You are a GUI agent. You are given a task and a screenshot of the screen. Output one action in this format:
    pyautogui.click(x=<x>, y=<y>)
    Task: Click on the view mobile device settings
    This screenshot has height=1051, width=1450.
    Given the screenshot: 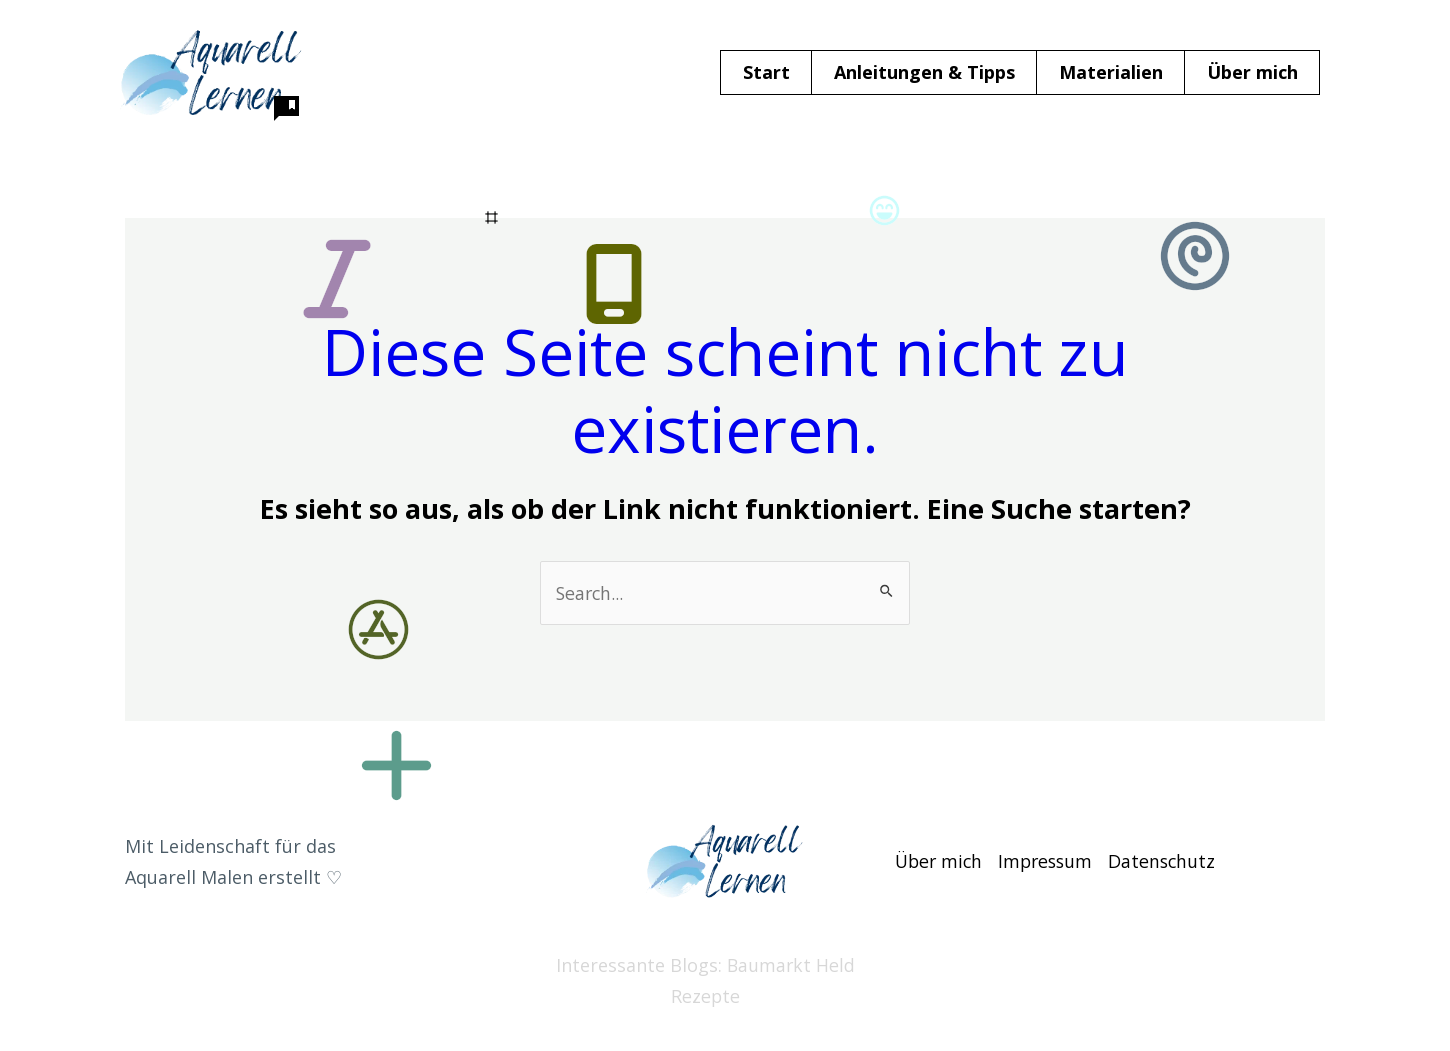 What is the action you would take?
    pyautogui.click(x=614, y=284)
    